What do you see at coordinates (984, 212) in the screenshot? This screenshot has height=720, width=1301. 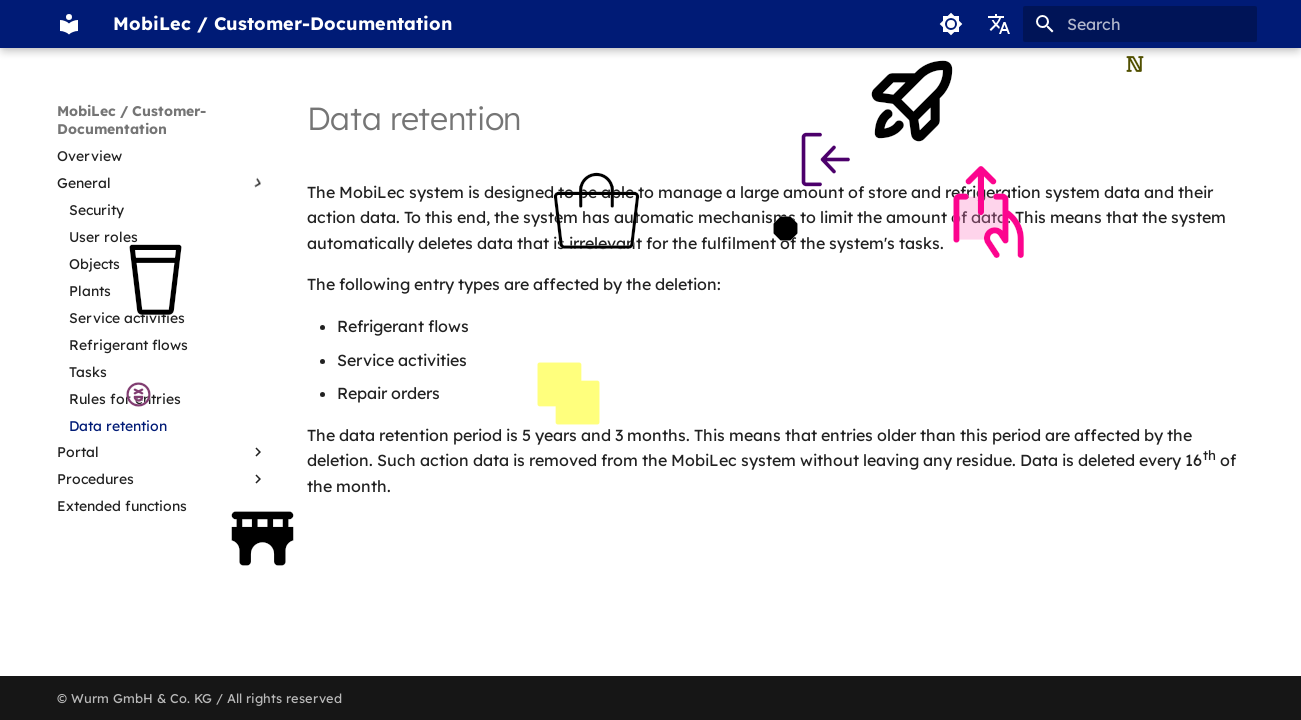 I see `deposit or upload funds manually` at bounding box center [984, 212].